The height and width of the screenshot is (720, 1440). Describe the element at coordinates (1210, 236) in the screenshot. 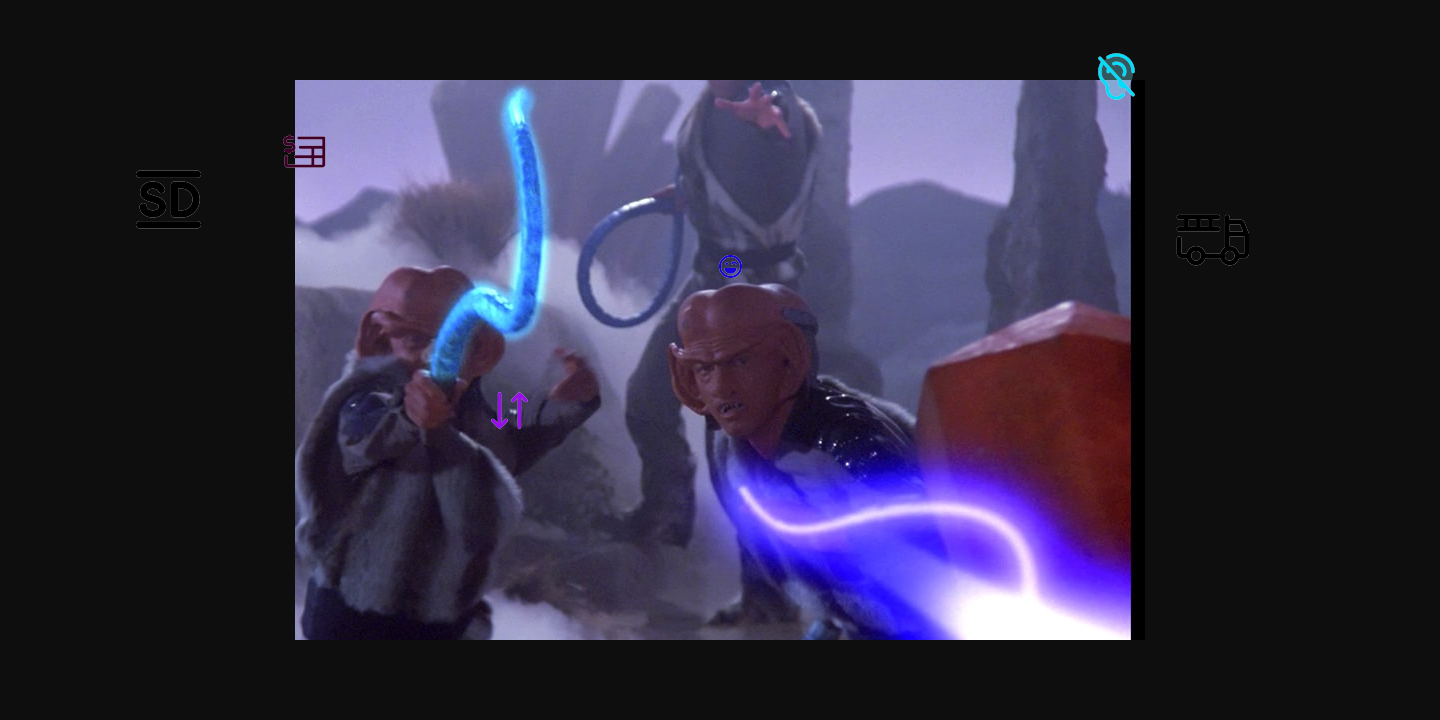

I see `emergency services or fire department contact` at that location.